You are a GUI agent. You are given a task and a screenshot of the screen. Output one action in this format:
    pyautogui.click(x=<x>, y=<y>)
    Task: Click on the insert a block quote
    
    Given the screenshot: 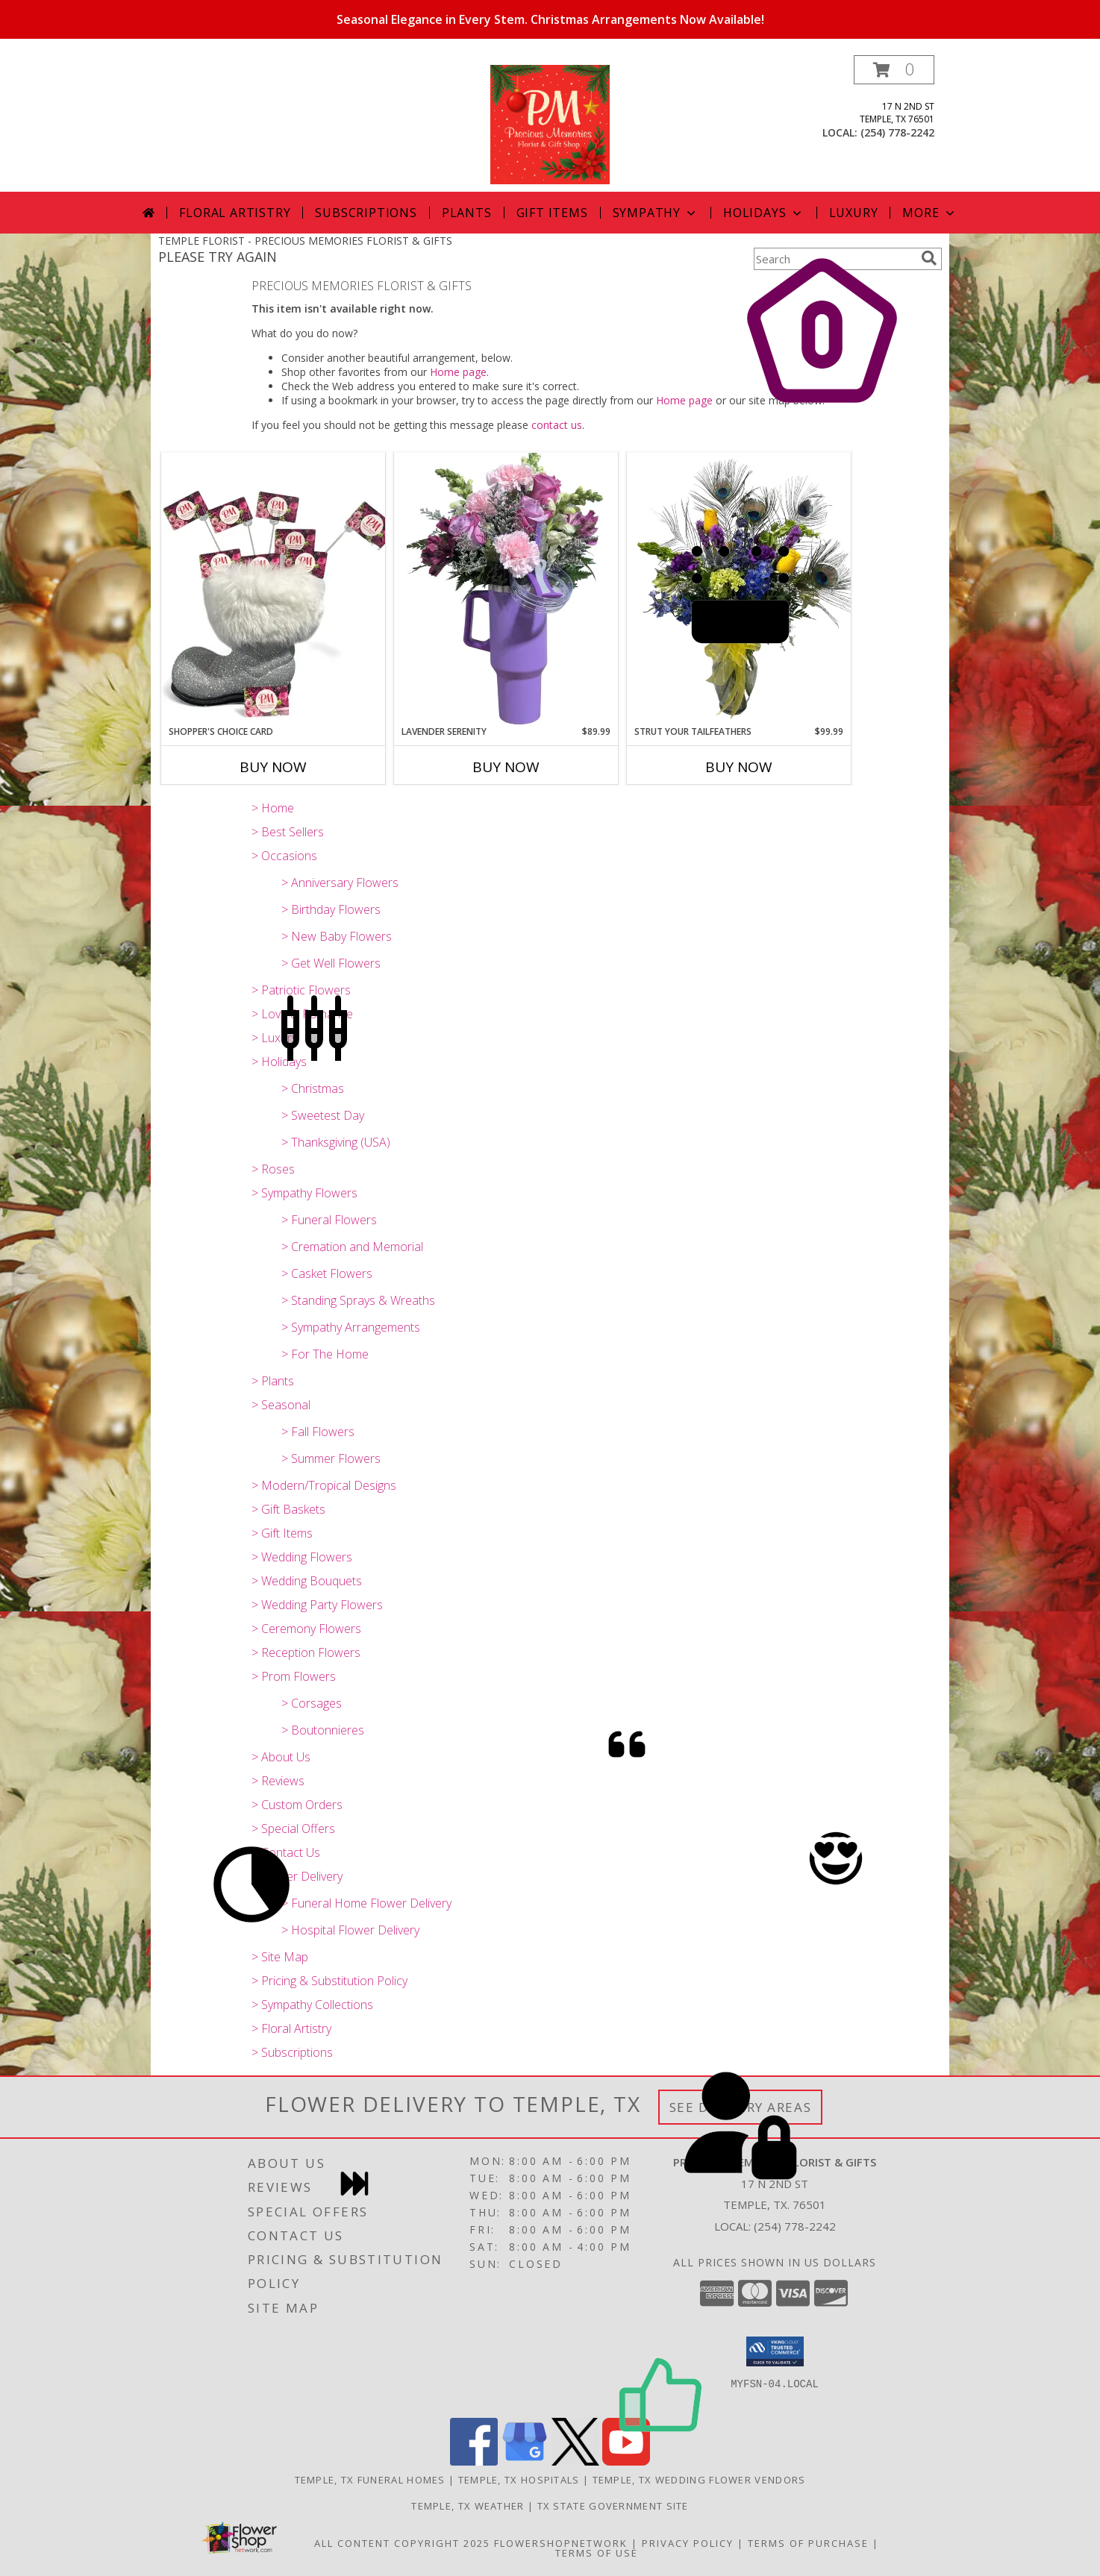 What is the action you would take?
    pyautogui.click(x=627, y=1744)
    